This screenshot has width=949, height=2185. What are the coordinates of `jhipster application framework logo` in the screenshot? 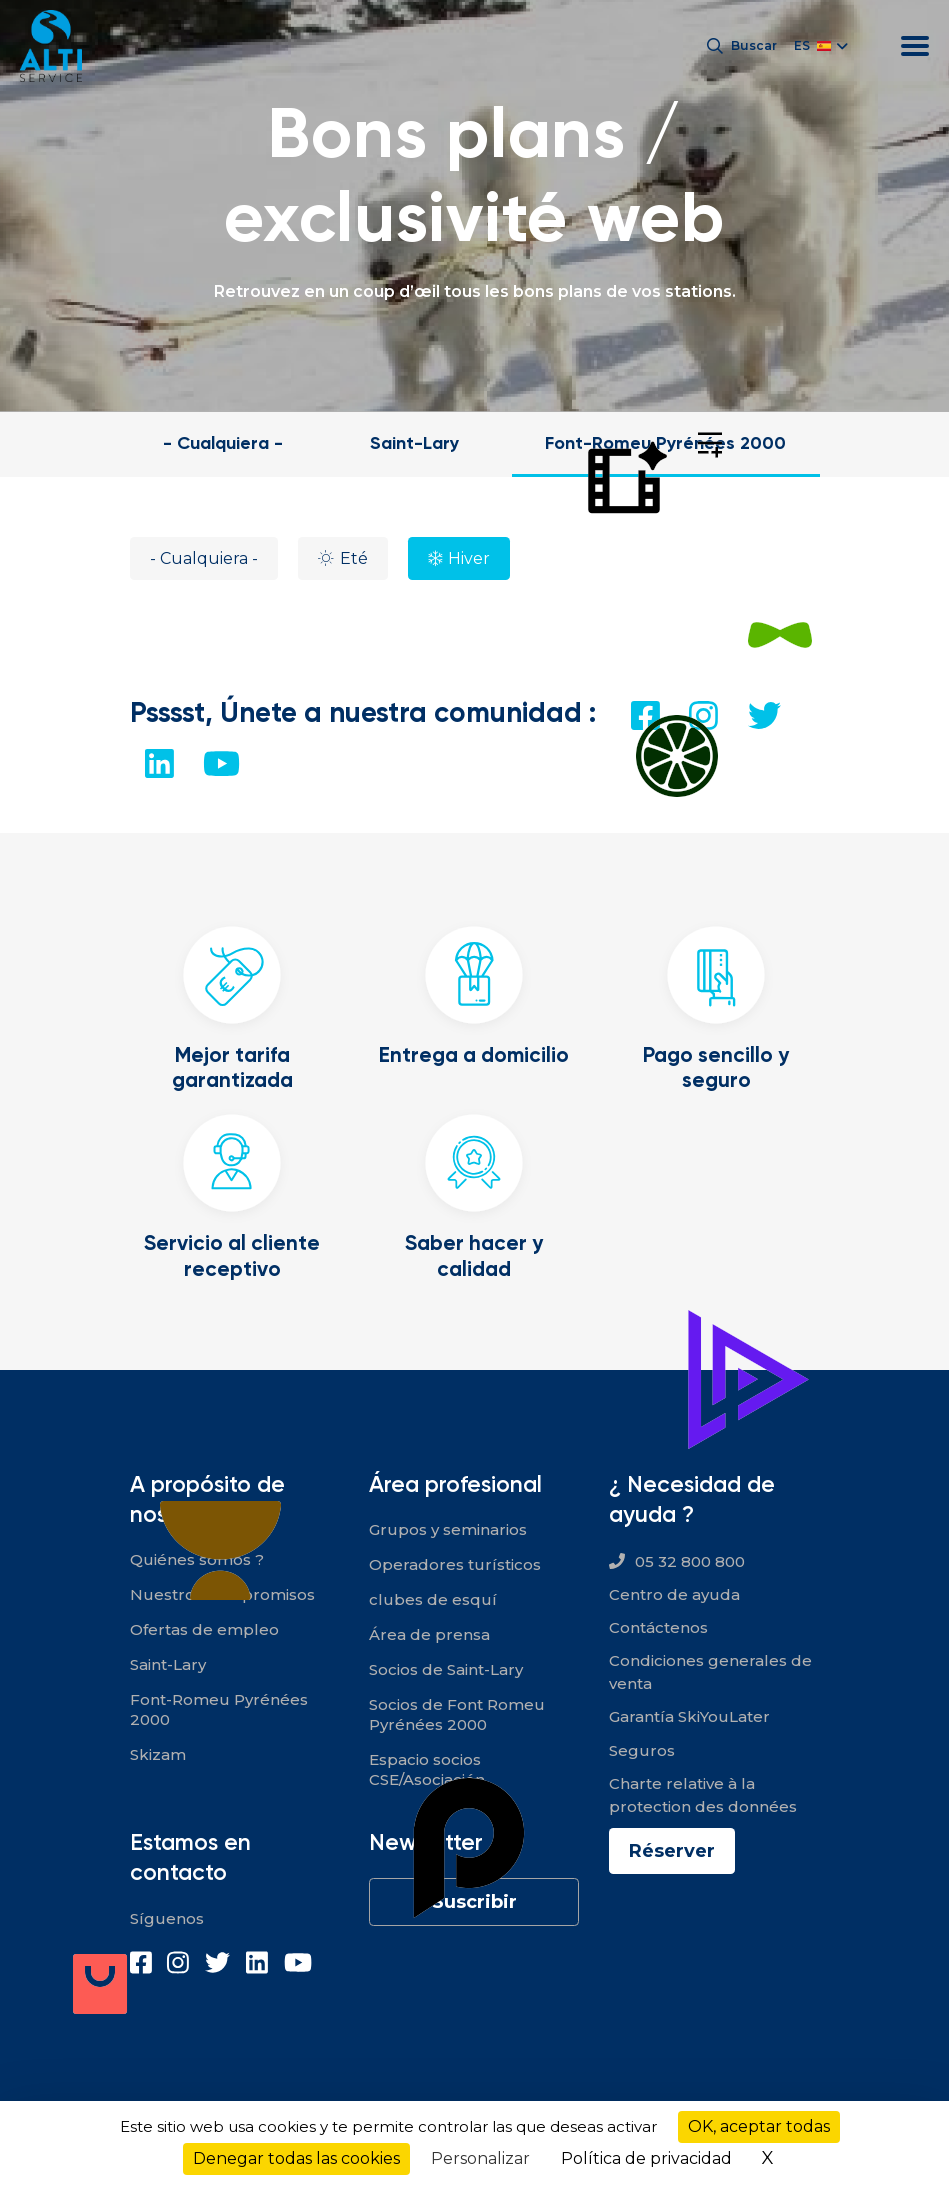 It's located at (780, 635).